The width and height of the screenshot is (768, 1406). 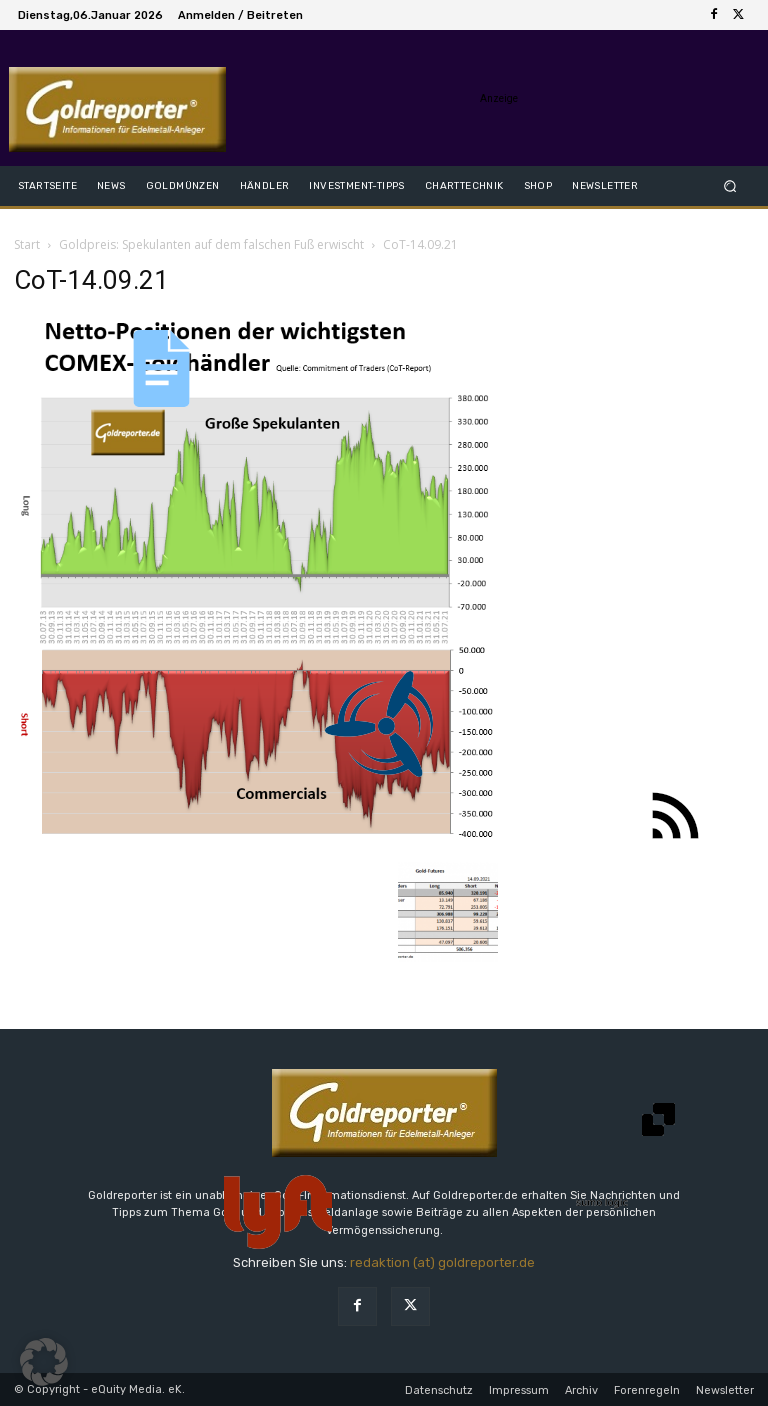 I want to click on subscribe to RSS feed, so click(x=675, y=815).